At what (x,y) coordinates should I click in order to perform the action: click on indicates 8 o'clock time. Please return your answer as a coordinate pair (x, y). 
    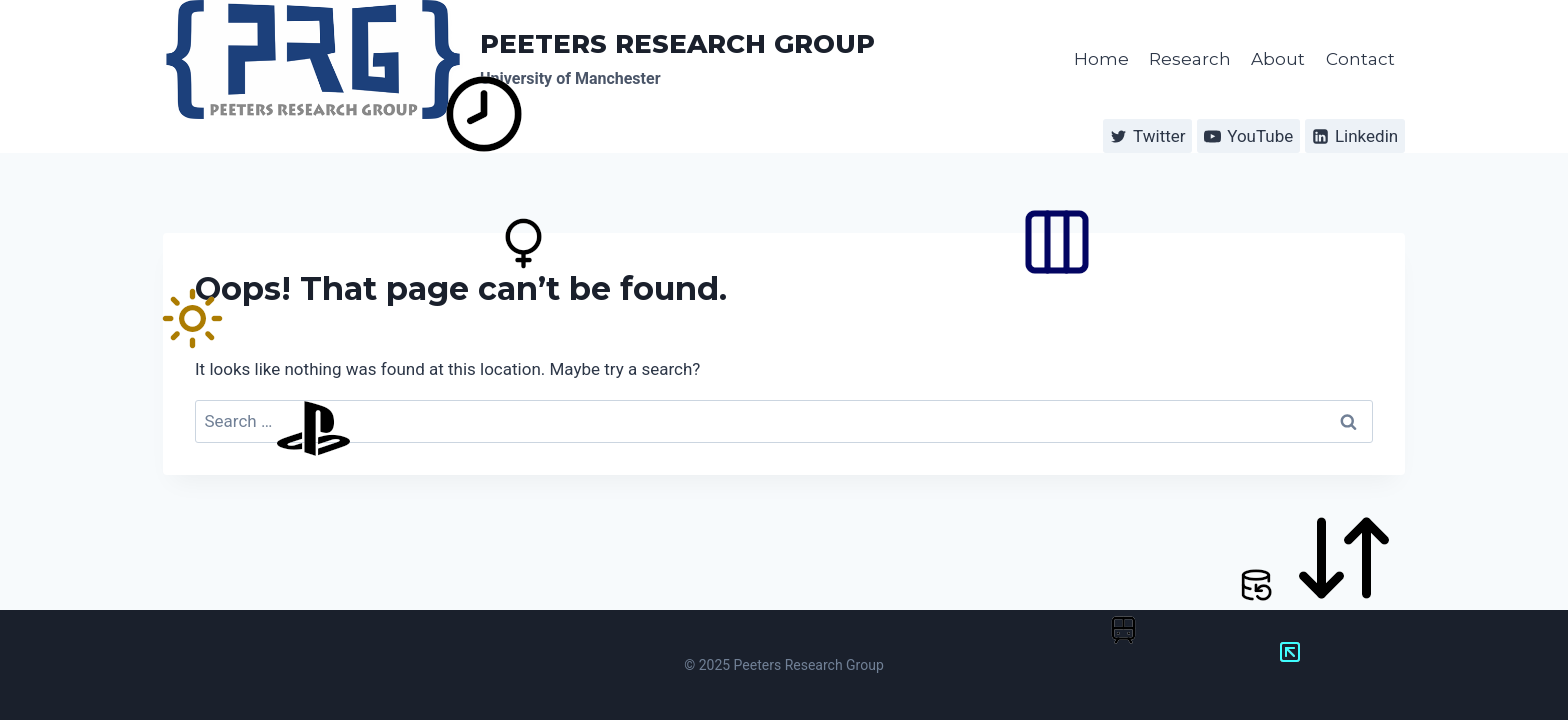
    Looking at the image, I should click on (484, 114).